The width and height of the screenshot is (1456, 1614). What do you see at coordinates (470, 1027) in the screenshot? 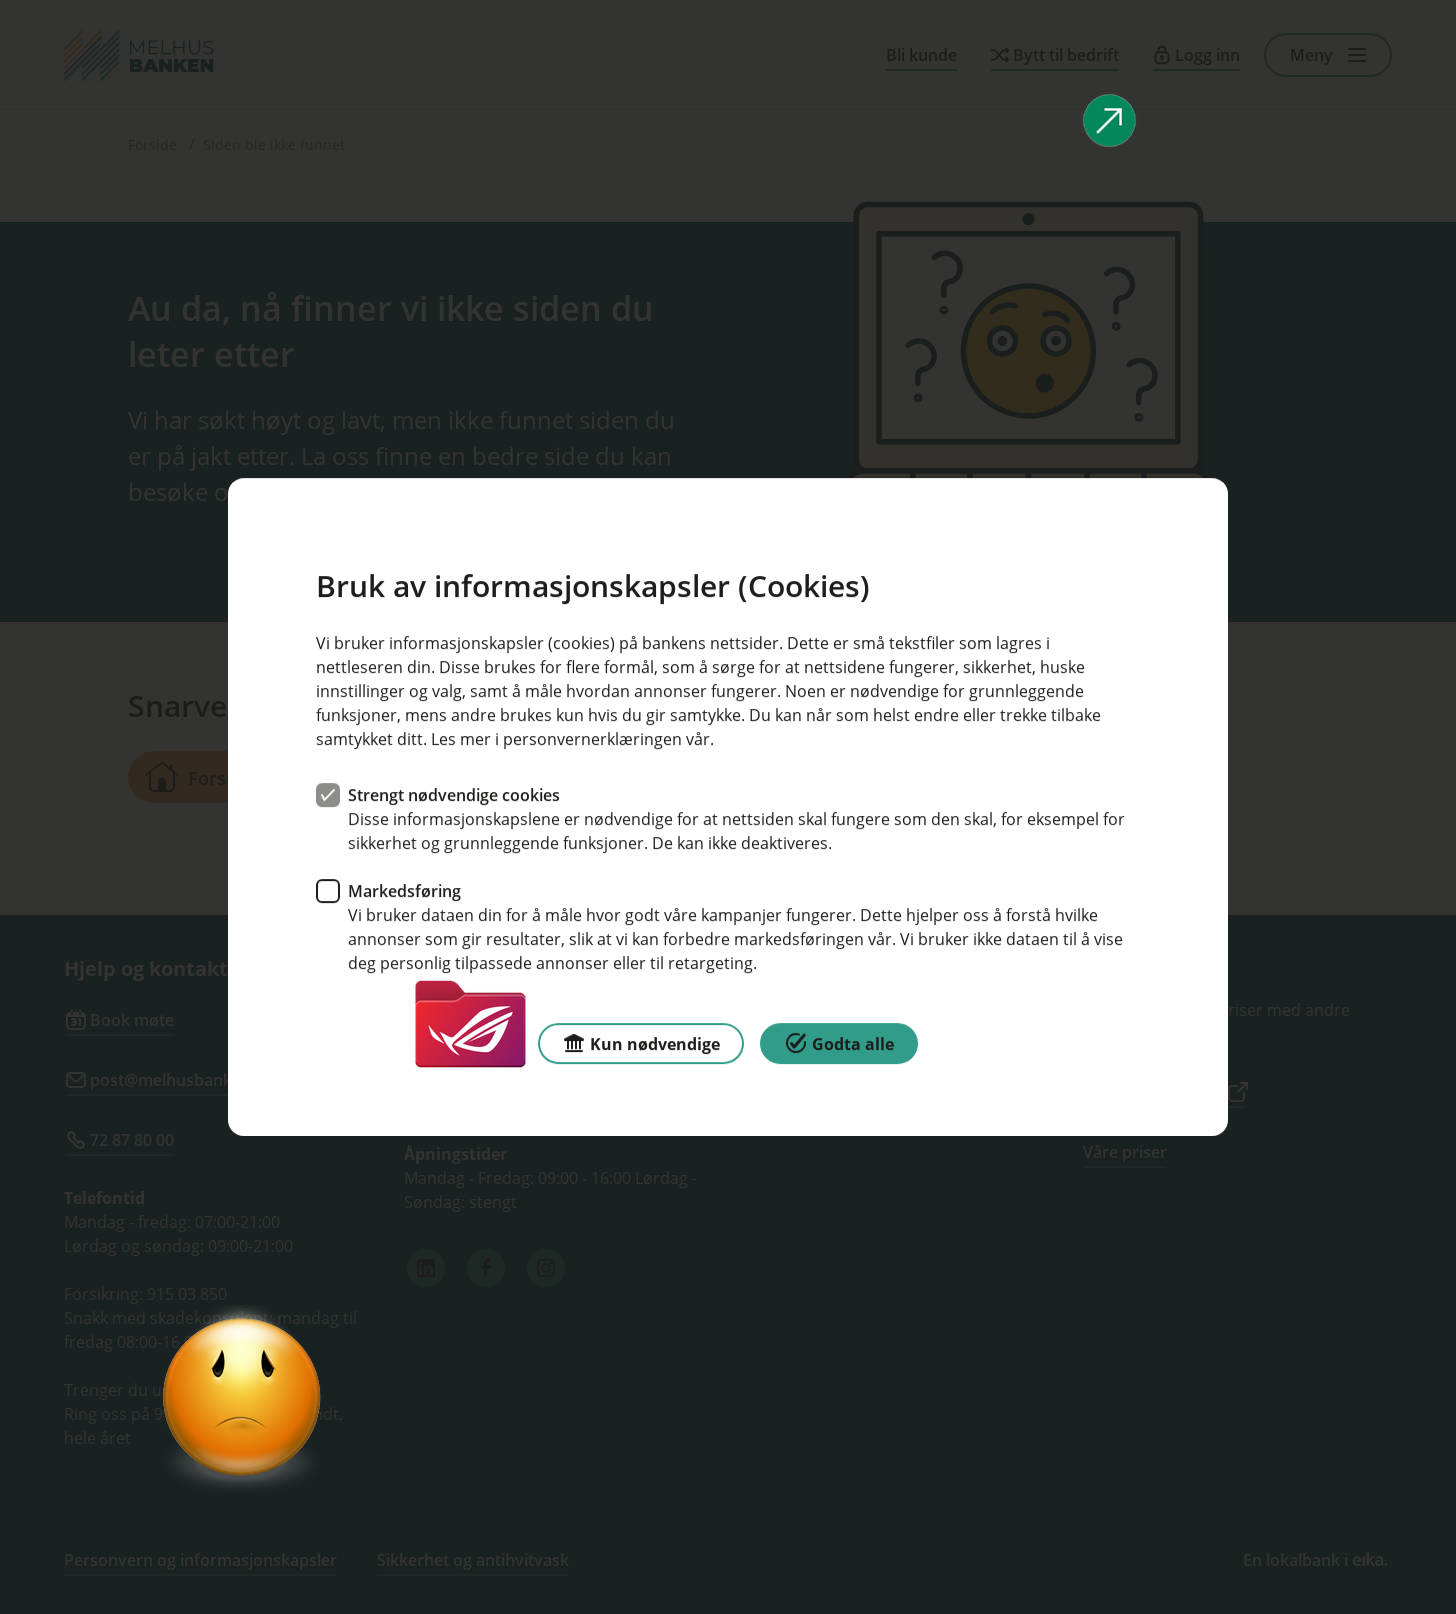
I see `open ASUS Republic of Gamers files folder` at bounding box center [470, 1027].